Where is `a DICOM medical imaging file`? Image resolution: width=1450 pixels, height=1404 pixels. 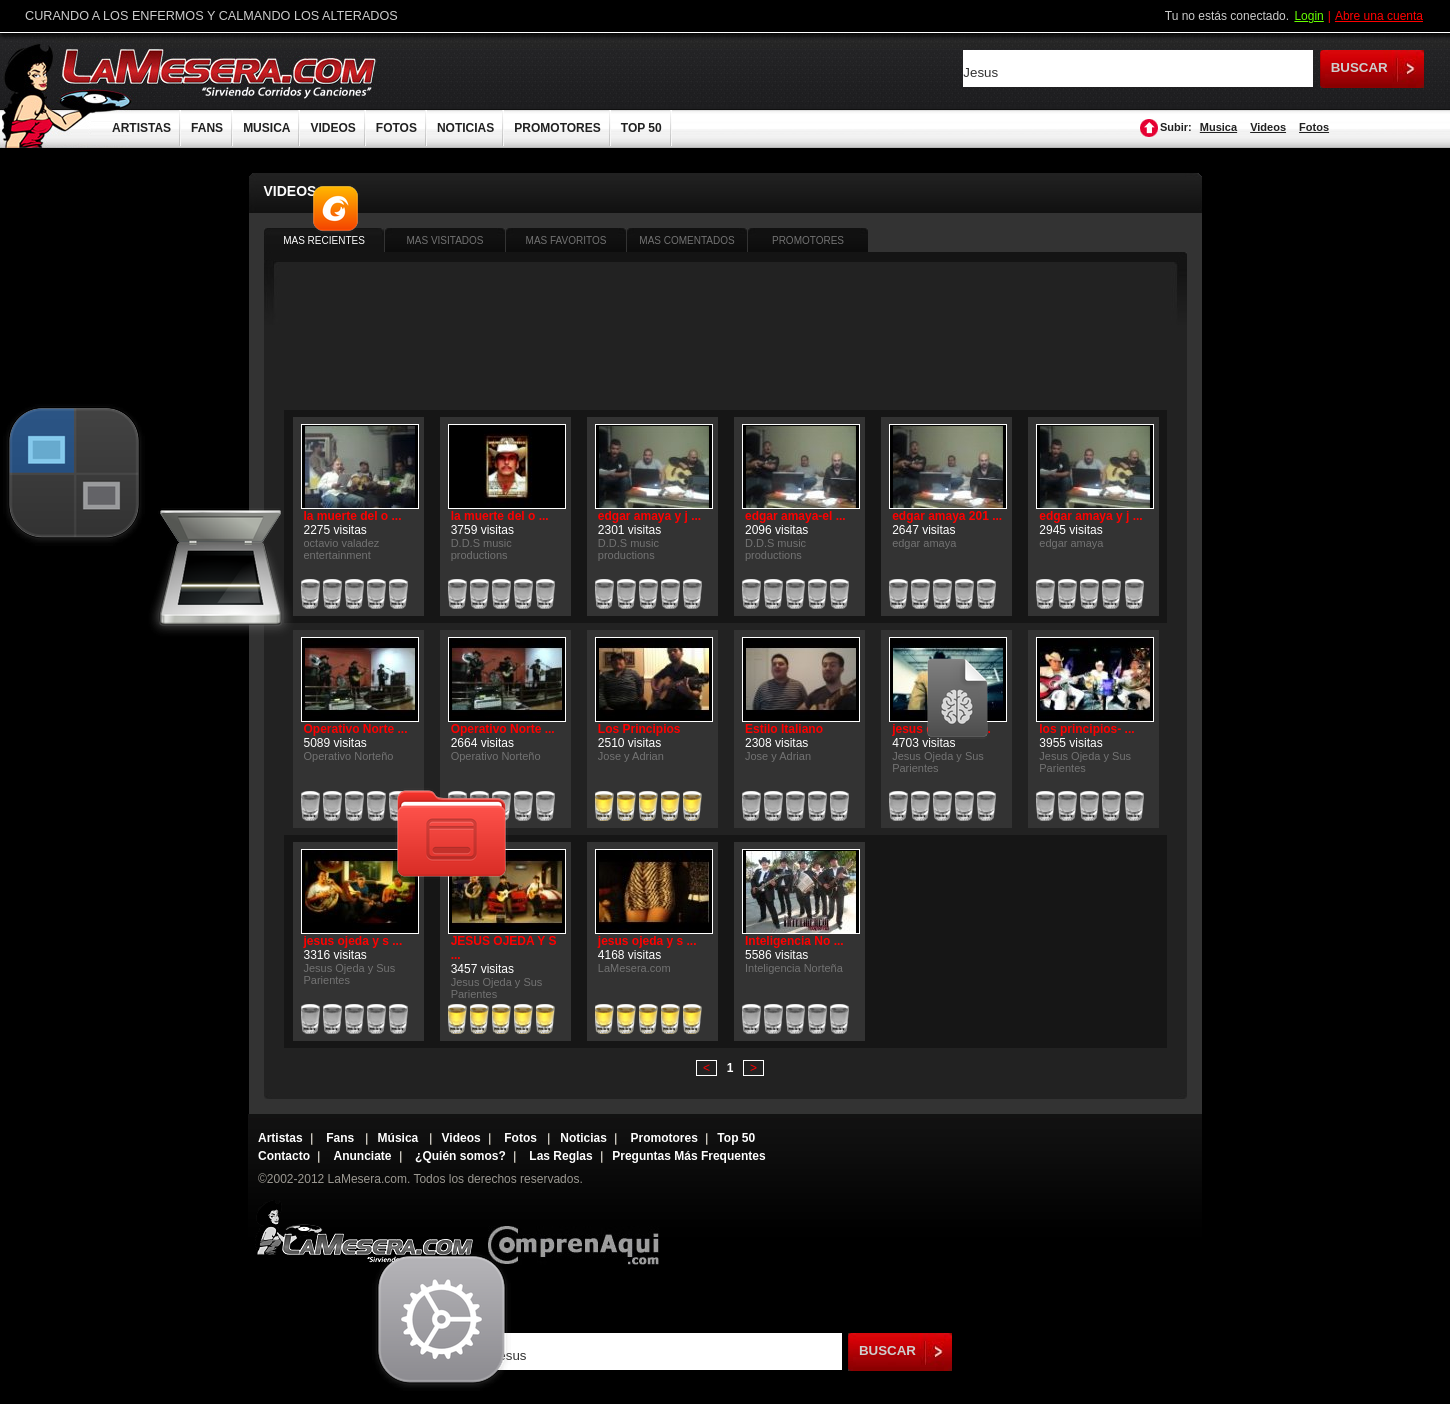 a DICOM medical imaging file is located at coordinates (957, 697).